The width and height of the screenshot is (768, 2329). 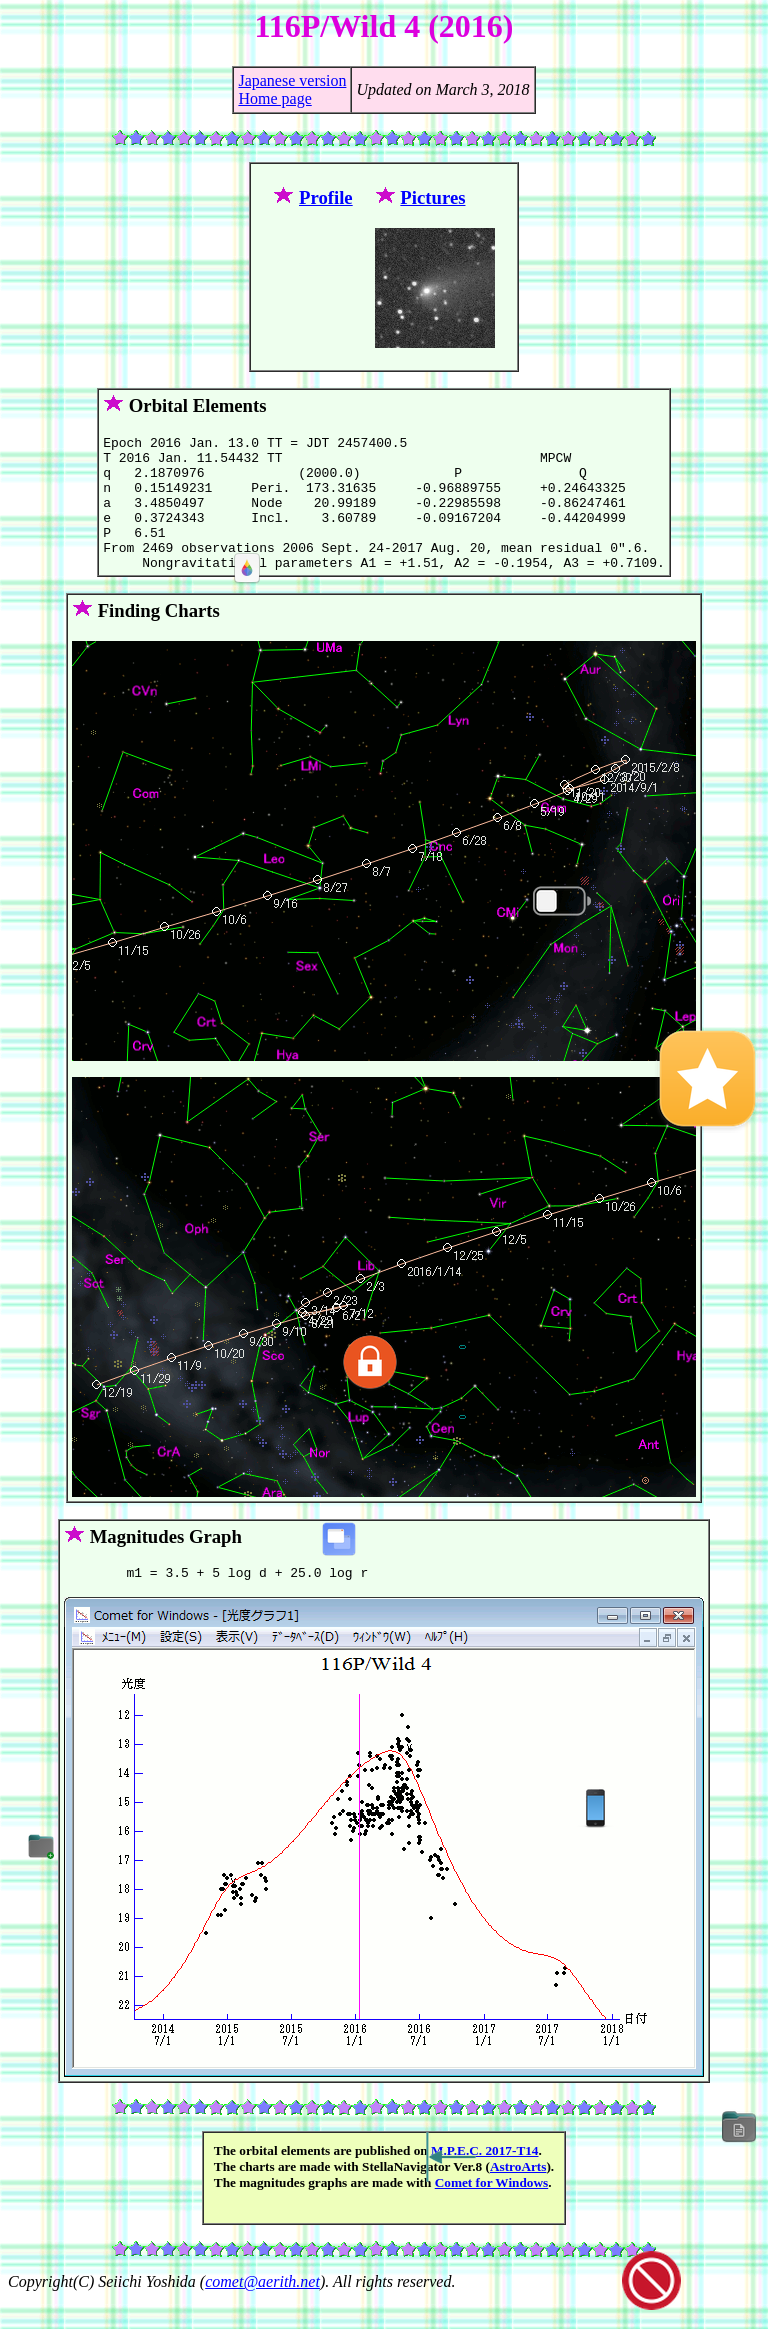 What do you see at coordinates (595, 1807) in the screenshot?
I see `indicates a connected iPhone device` at bounding box center [595, 1807].